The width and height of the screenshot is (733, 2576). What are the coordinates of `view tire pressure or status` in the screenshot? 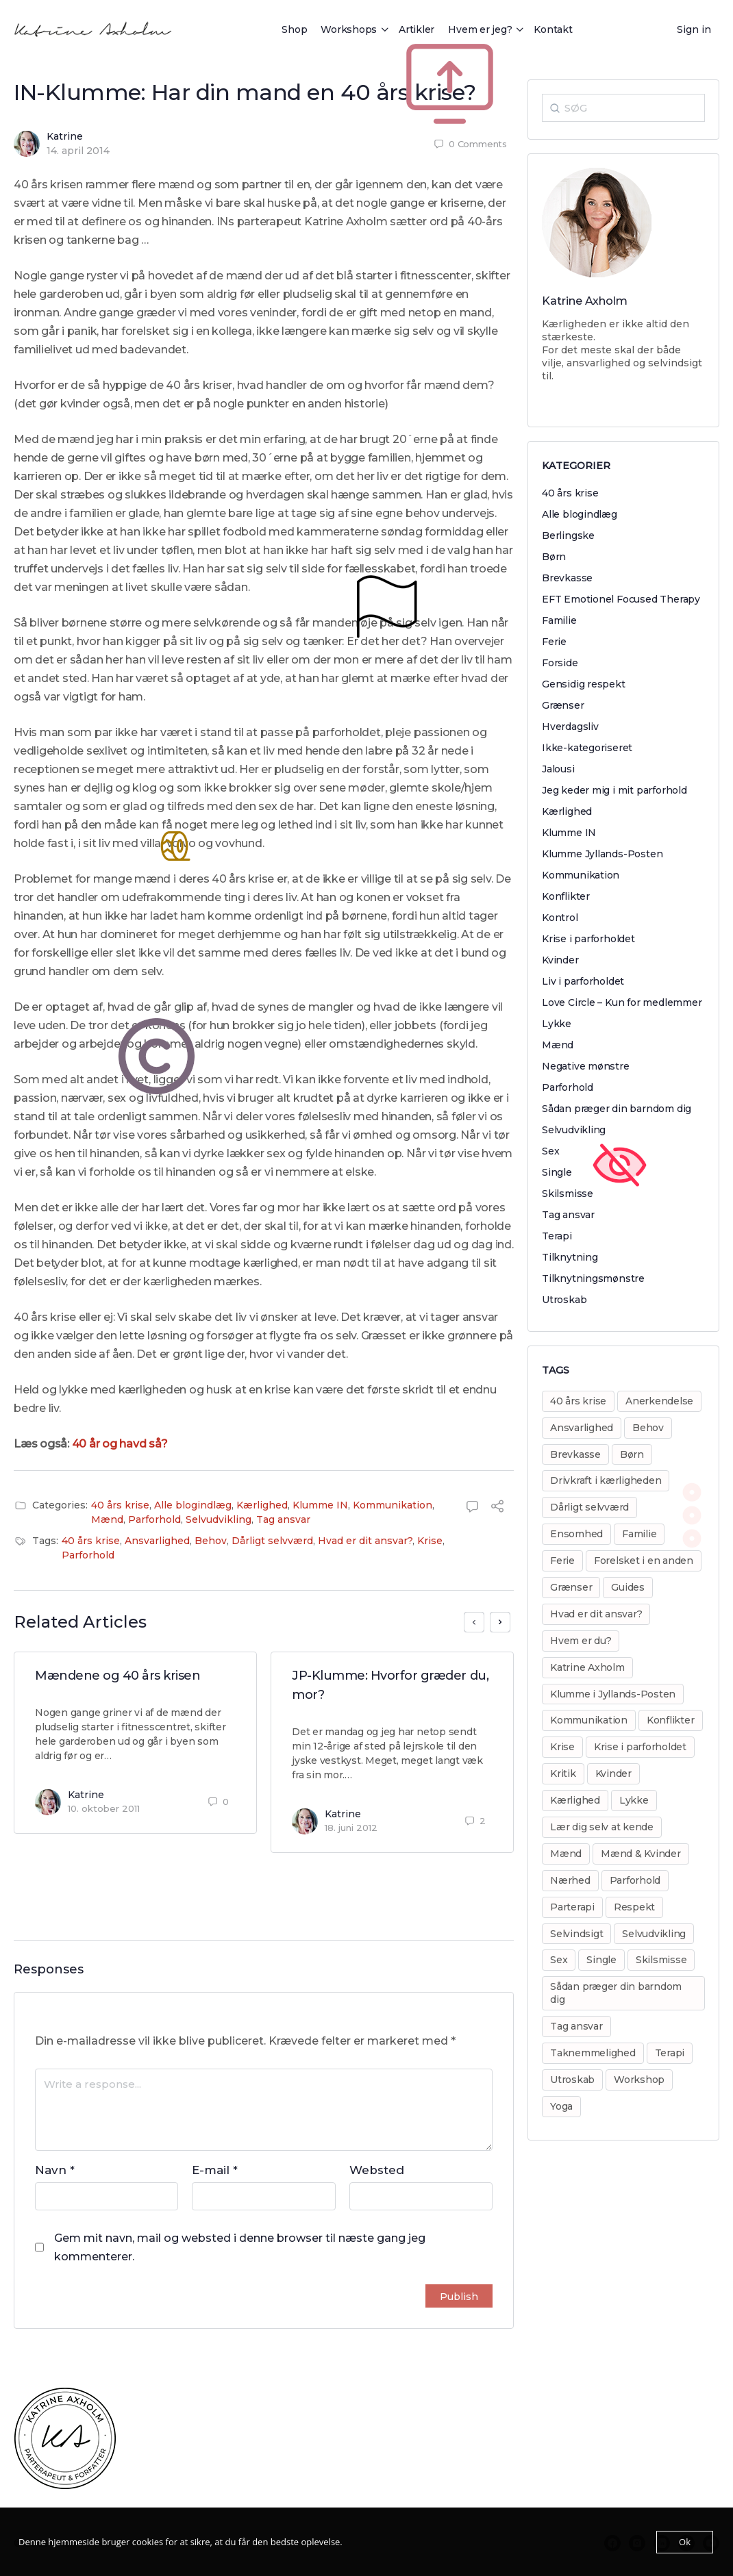 It's located at (174, 846).